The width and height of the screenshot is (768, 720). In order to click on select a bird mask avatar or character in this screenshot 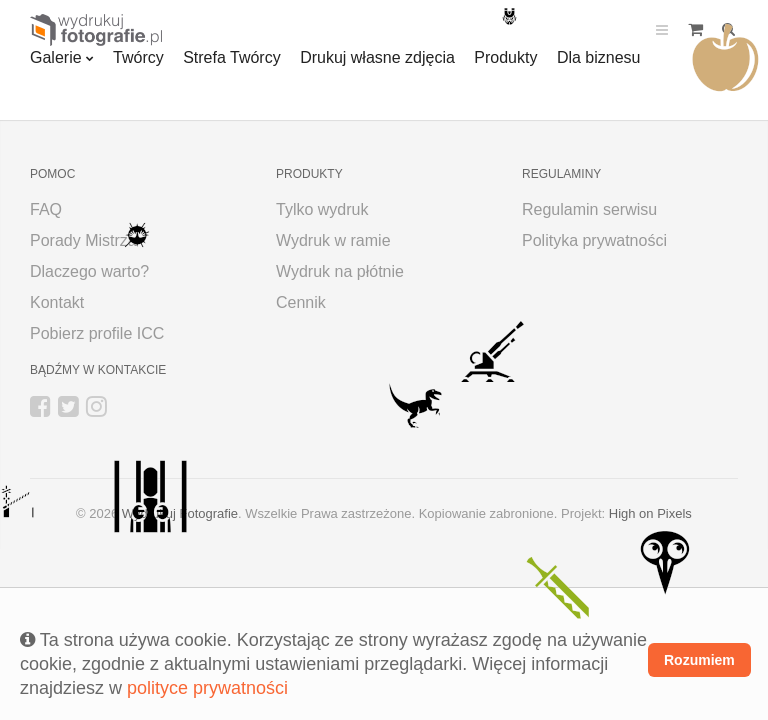, I will do `click(665, 562)`.